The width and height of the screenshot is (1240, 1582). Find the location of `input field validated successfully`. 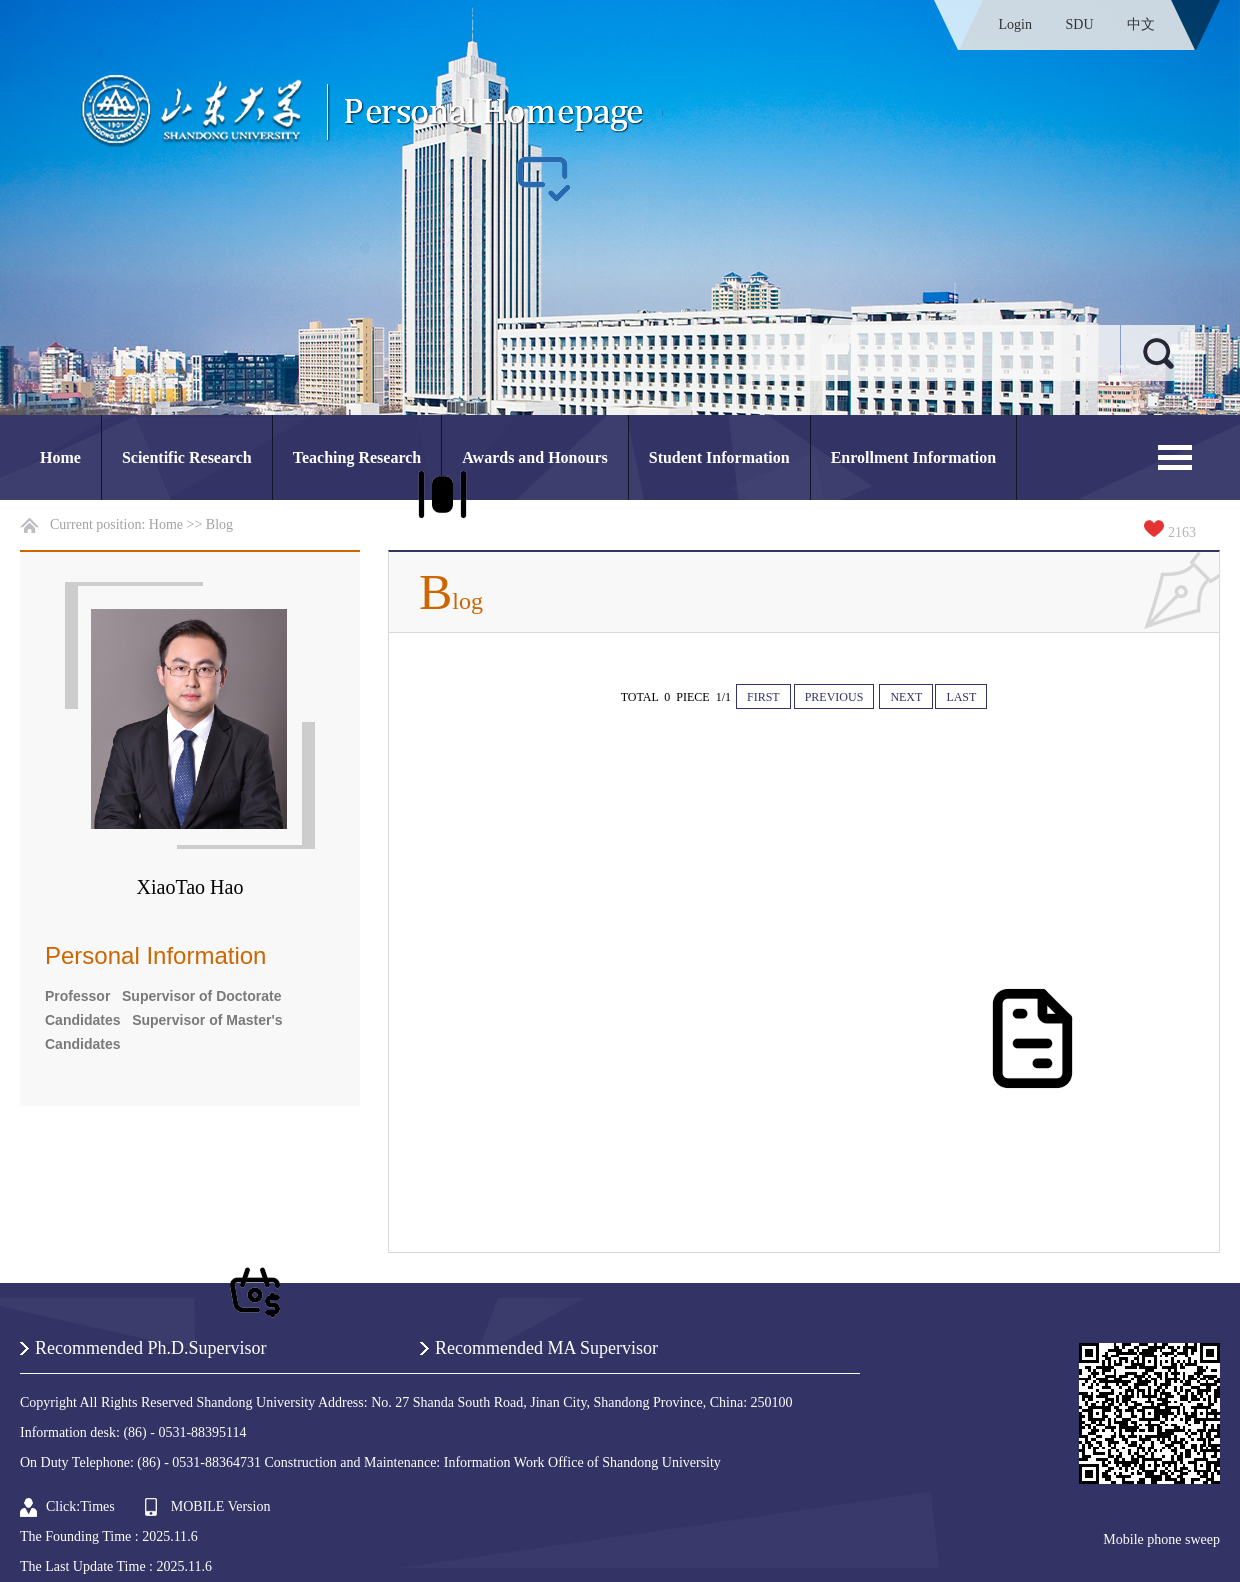

input field validated successfully is located at coordinates (542, 173).